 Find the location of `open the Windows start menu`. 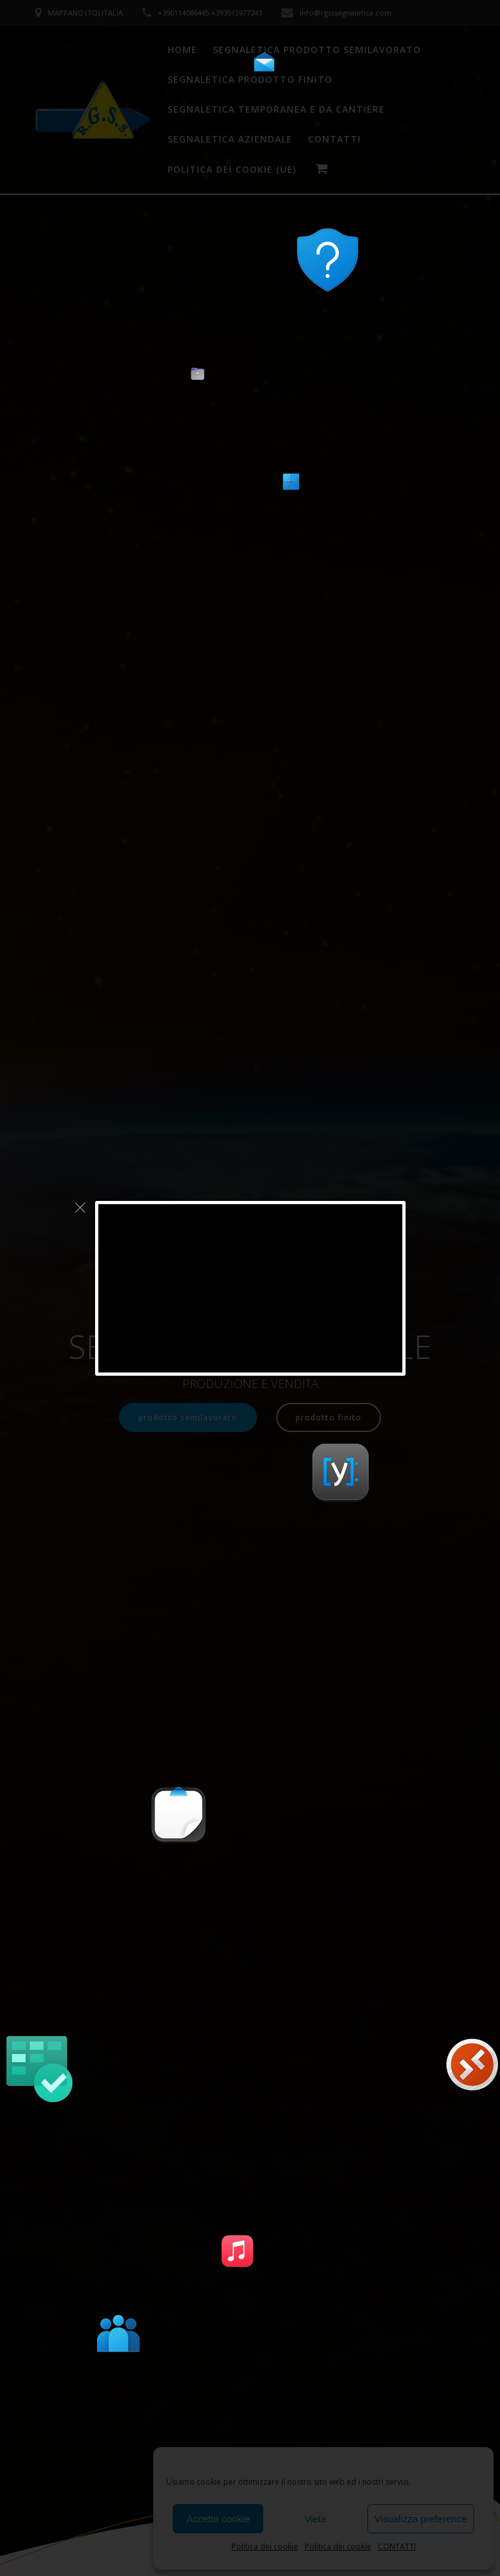

open the Windows start menu is located at coordinates (291, 482).